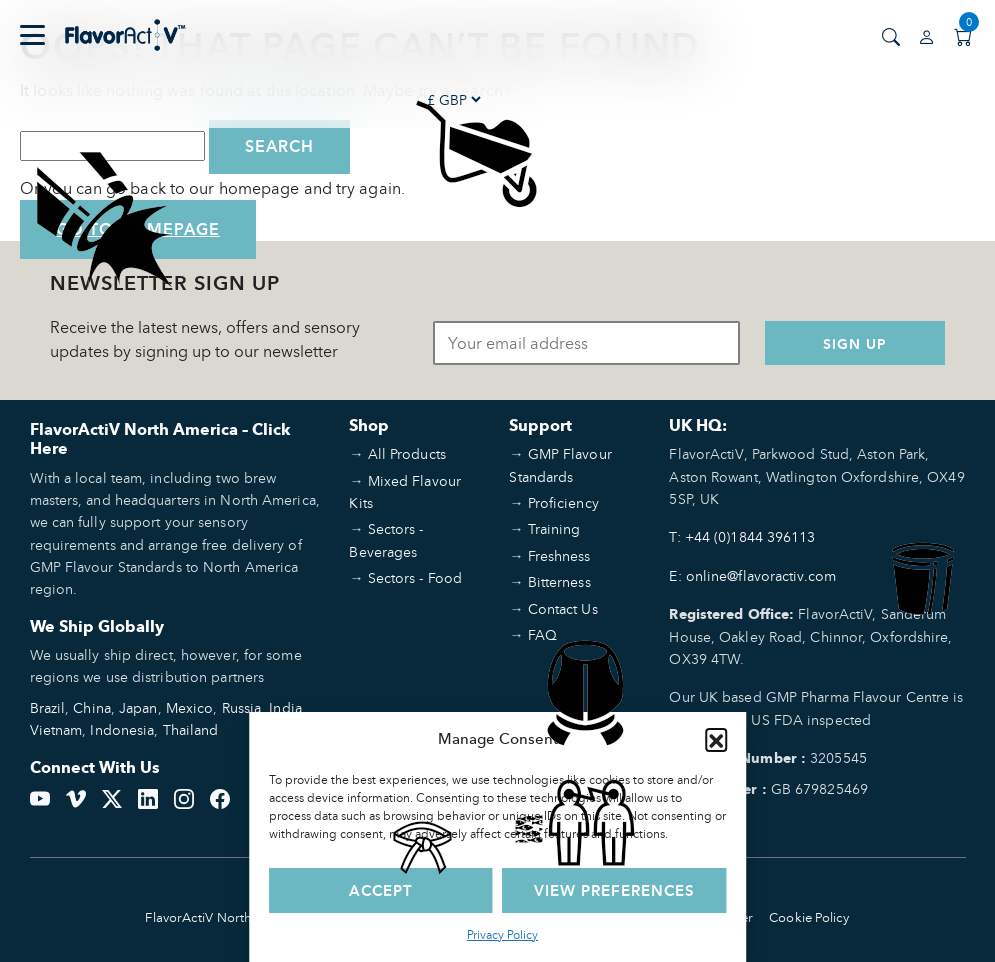  What do you see at coordinates (529, 829) in the screenshot?
I see `indicates marine life or aquarium feature in a game` at bounding box center [529, 829].